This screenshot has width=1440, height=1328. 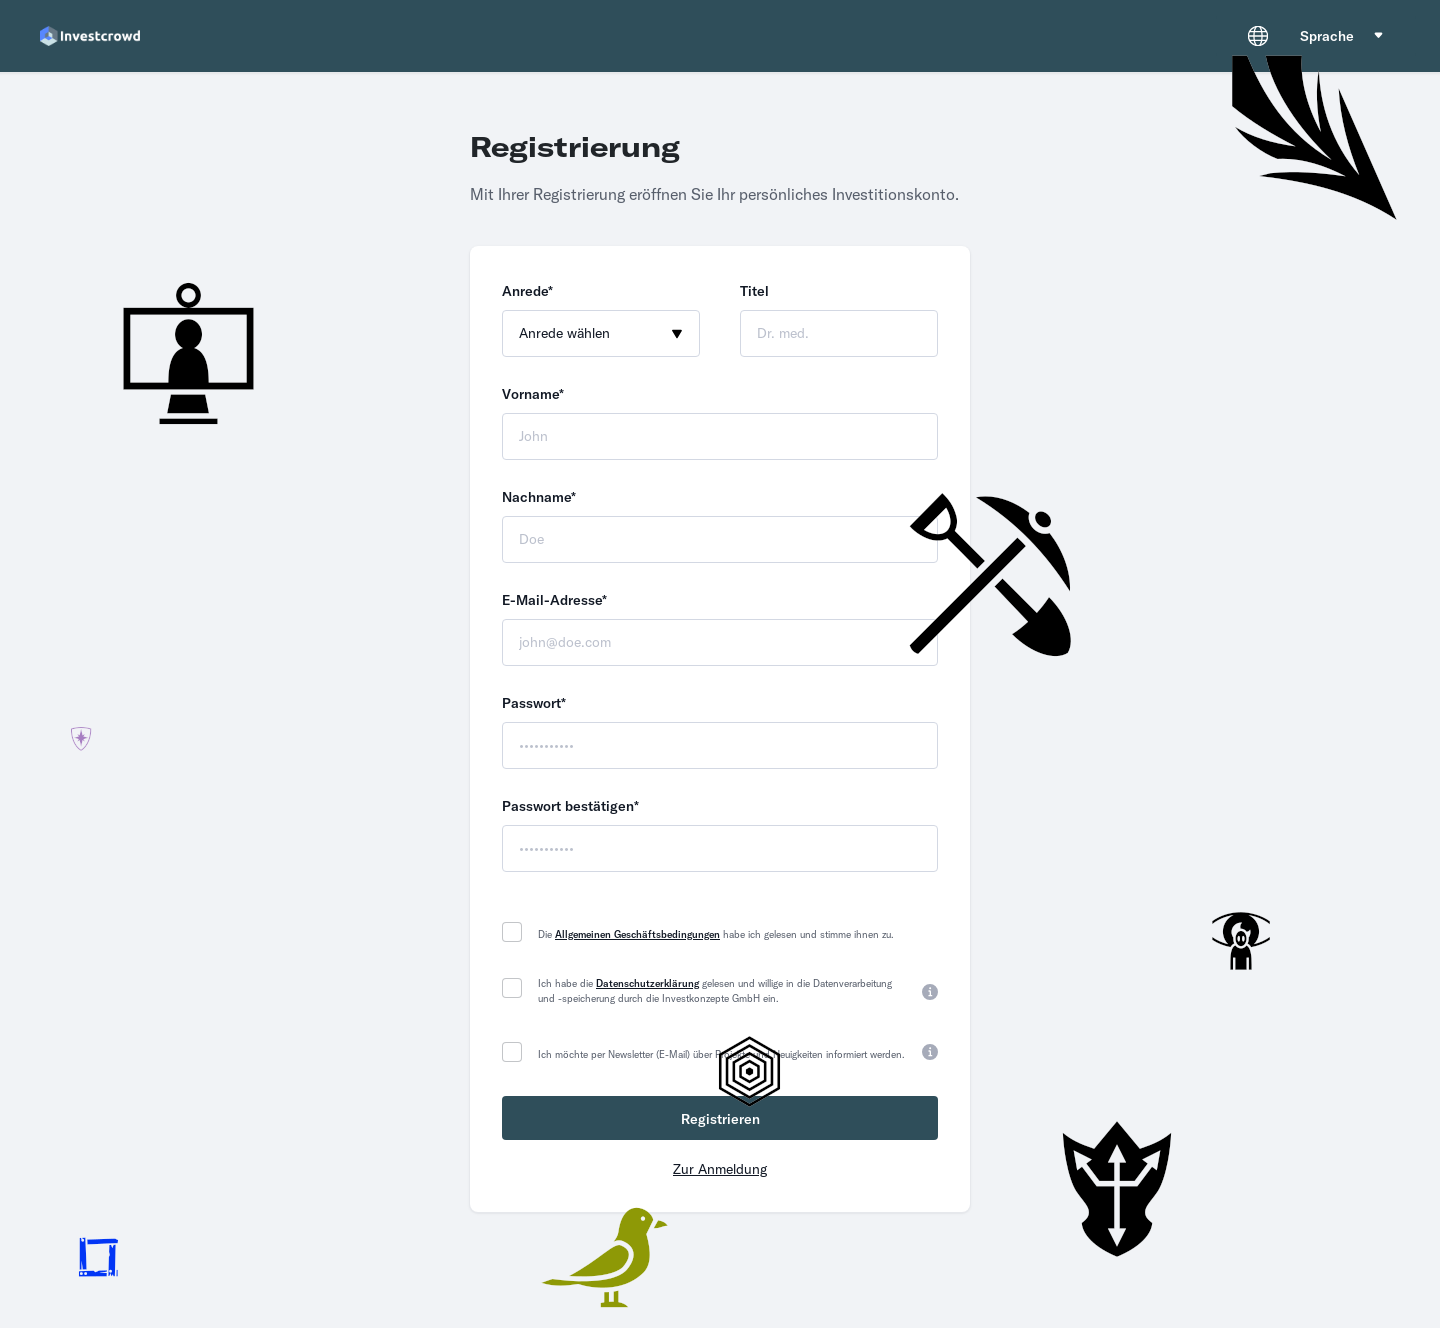 What do you see at coordinates (749, 1071) in the screenshot?
I see `access layered or nested game structures` at bounding box center [749, 1071].